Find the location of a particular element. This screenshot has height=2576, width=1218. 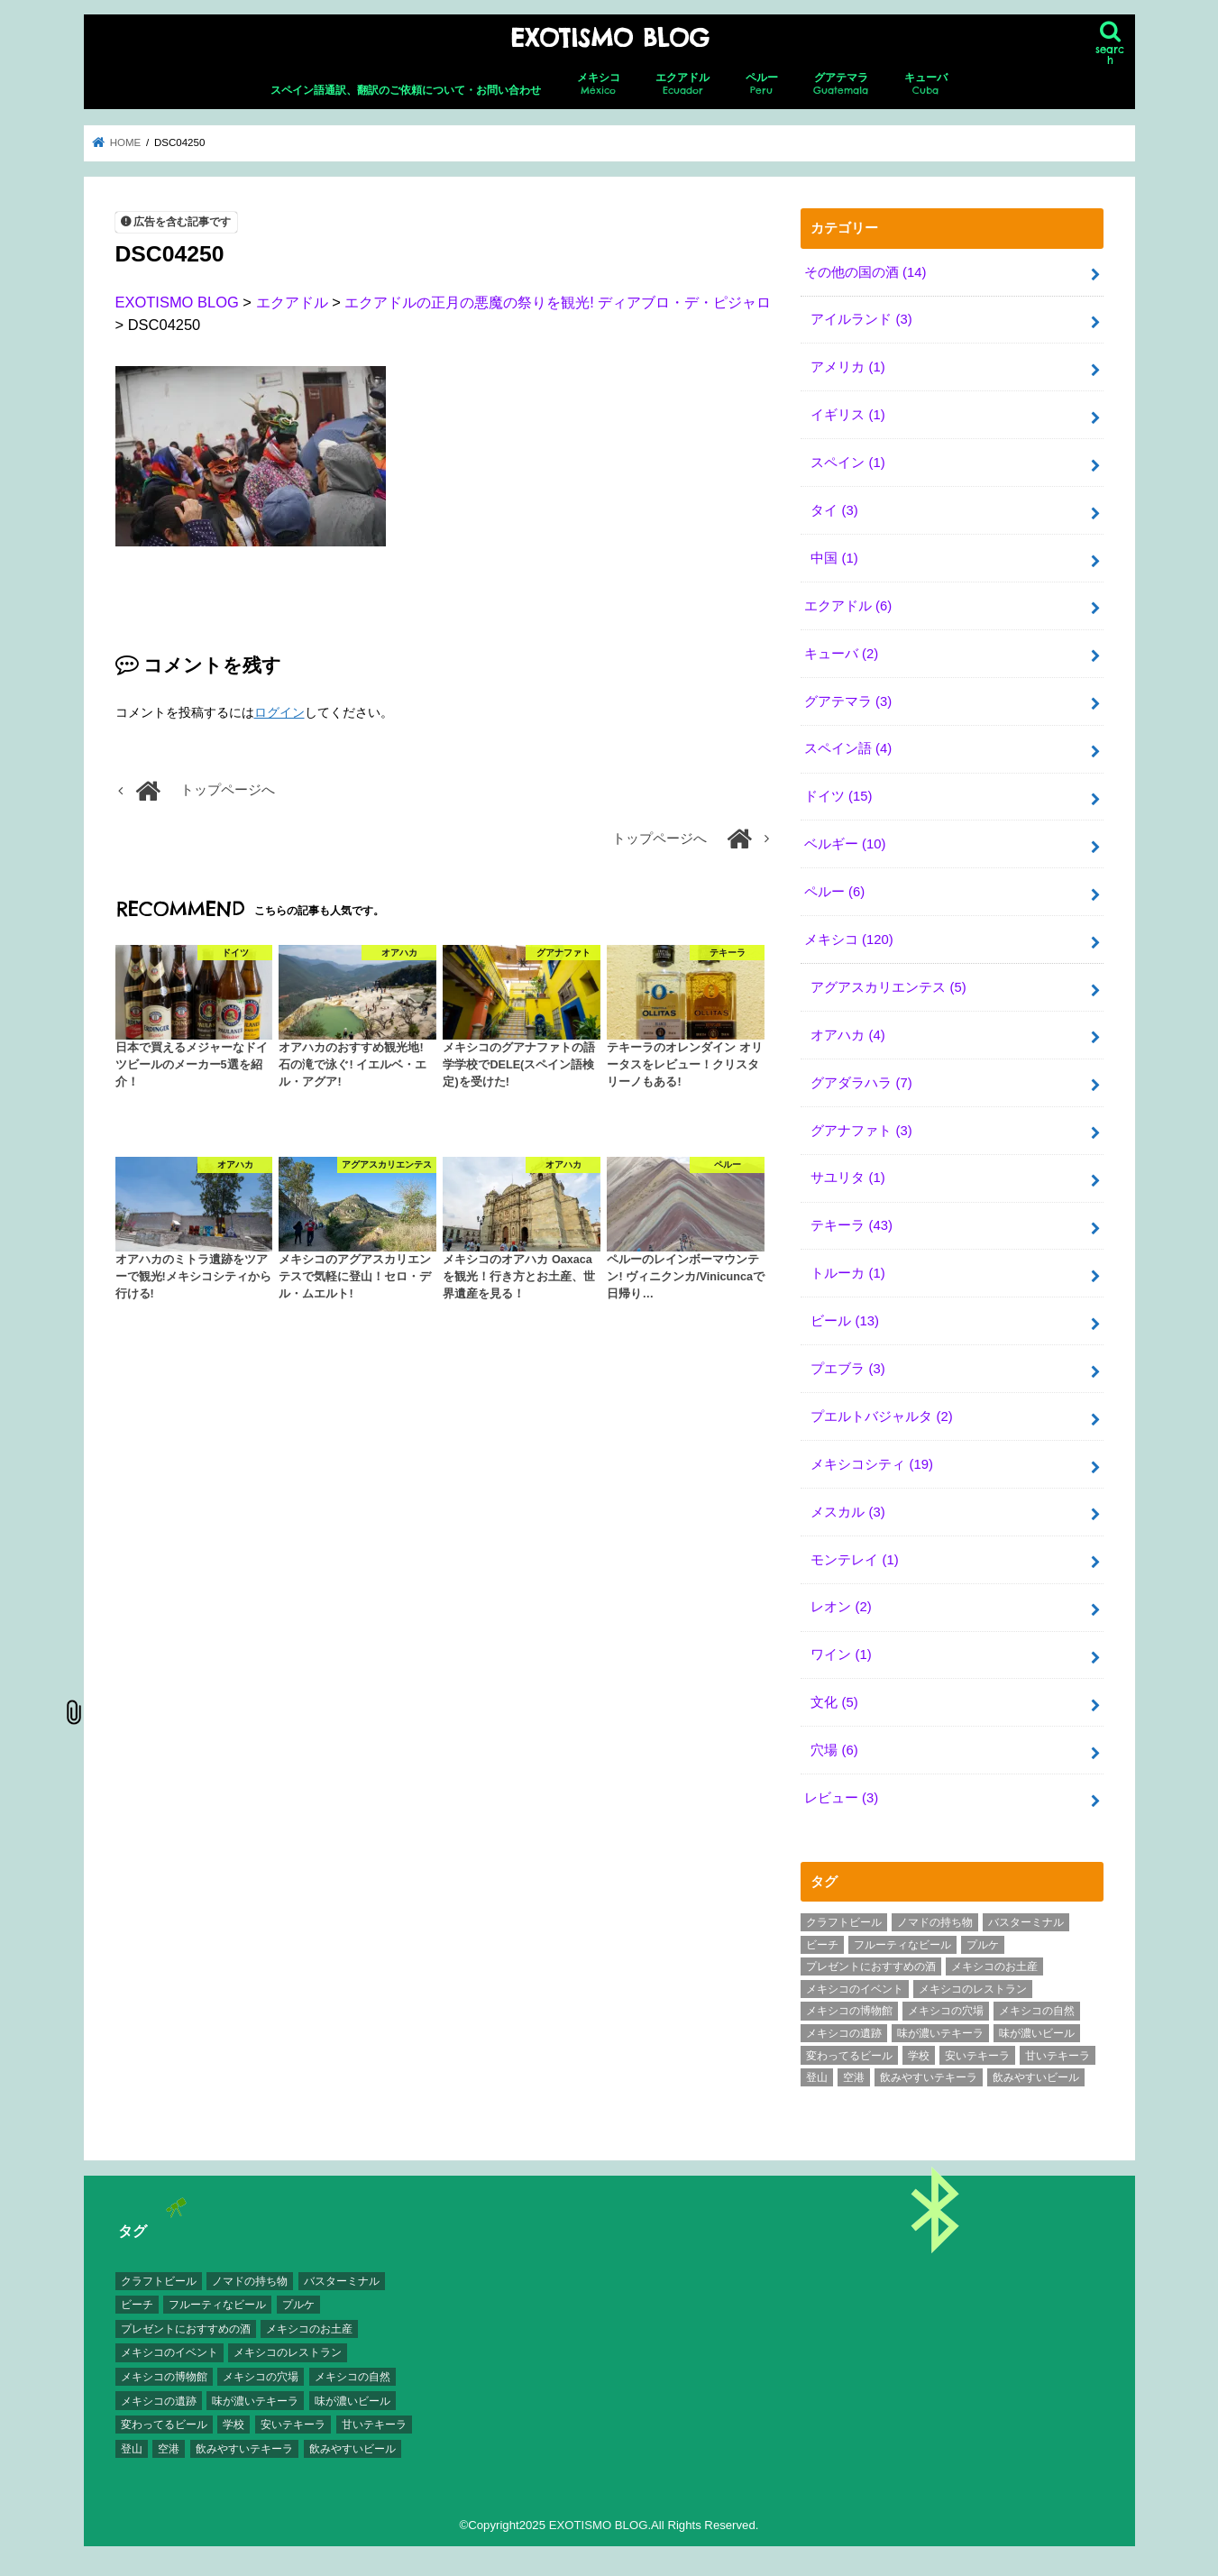

toggle bluetooth connectivity on or off is located at coordinates (935, 2210).